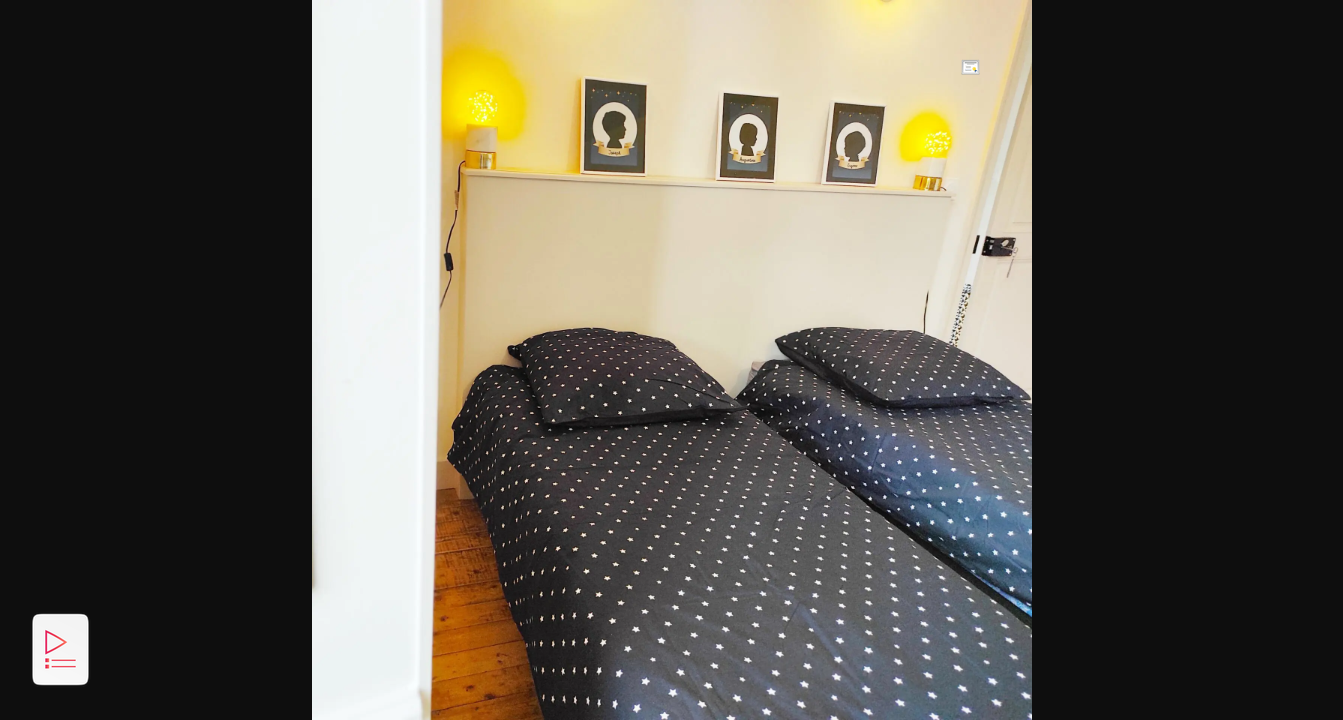 This screenshot has height=720, width=1343. I want to click on indicates a certificate or credential file, so click(970, 67).